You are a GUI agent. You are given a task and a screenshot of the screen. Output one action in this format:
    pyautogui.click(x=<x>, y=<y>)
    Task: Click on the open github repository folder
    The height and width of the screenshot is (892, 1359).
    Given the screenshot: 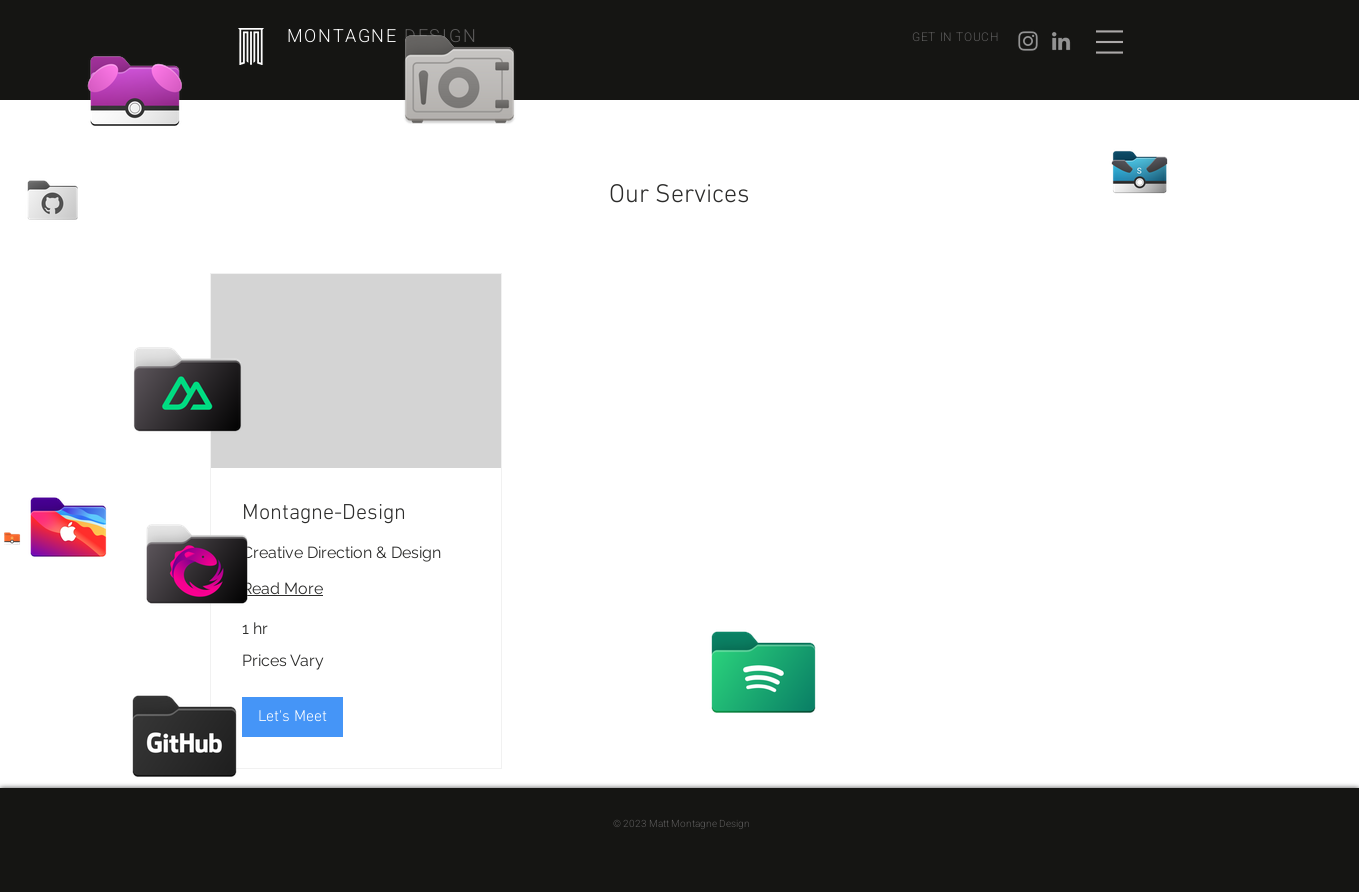 What is the action you would take?
    pyautogui.click(x=52, y=201)
    